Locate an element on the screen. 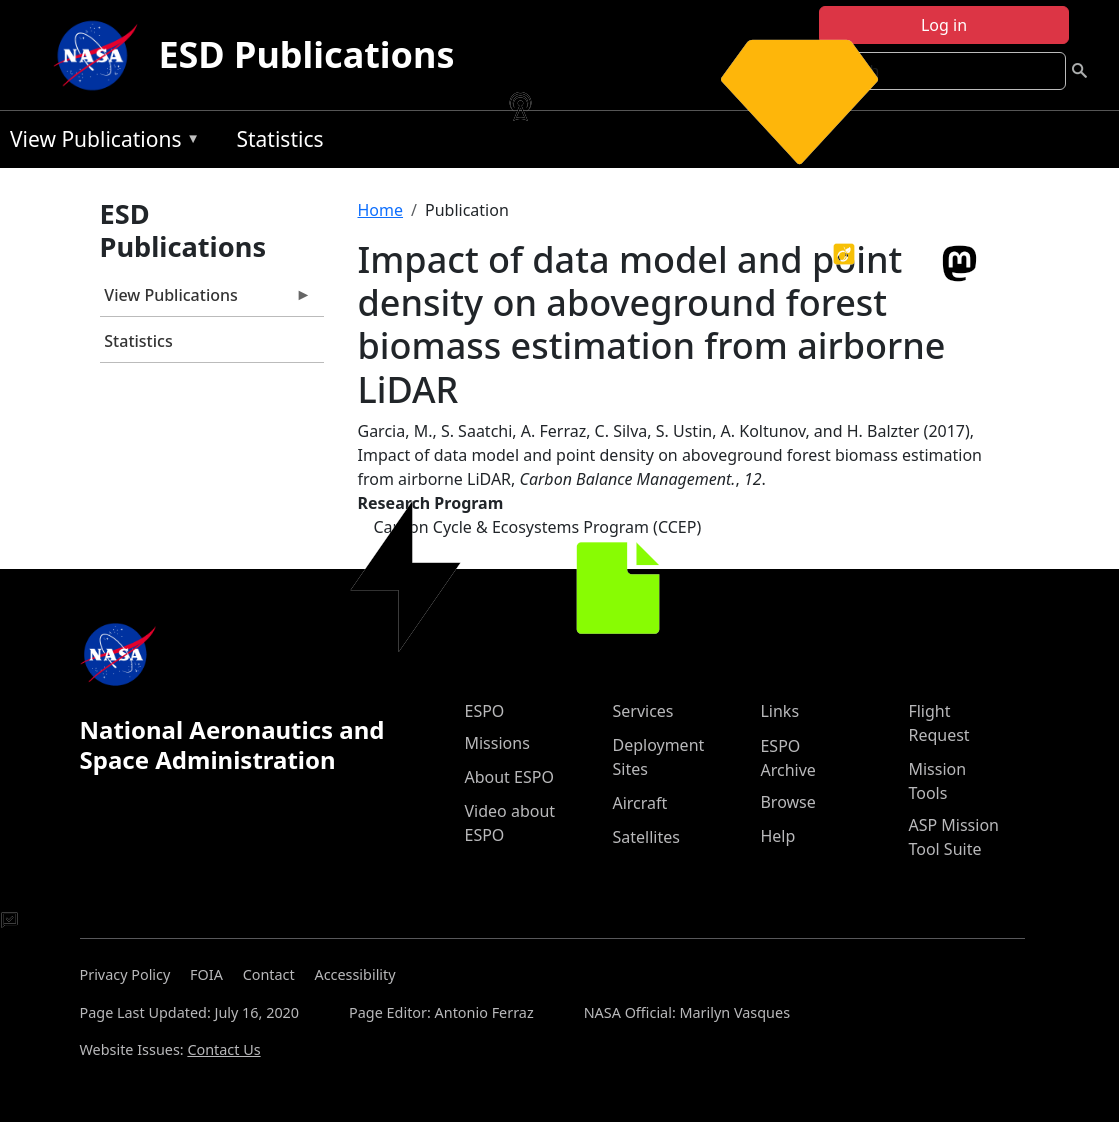 The height and width of the screenshot is (1122, 1119). message sent successfully is located at coordinates (9, 919).